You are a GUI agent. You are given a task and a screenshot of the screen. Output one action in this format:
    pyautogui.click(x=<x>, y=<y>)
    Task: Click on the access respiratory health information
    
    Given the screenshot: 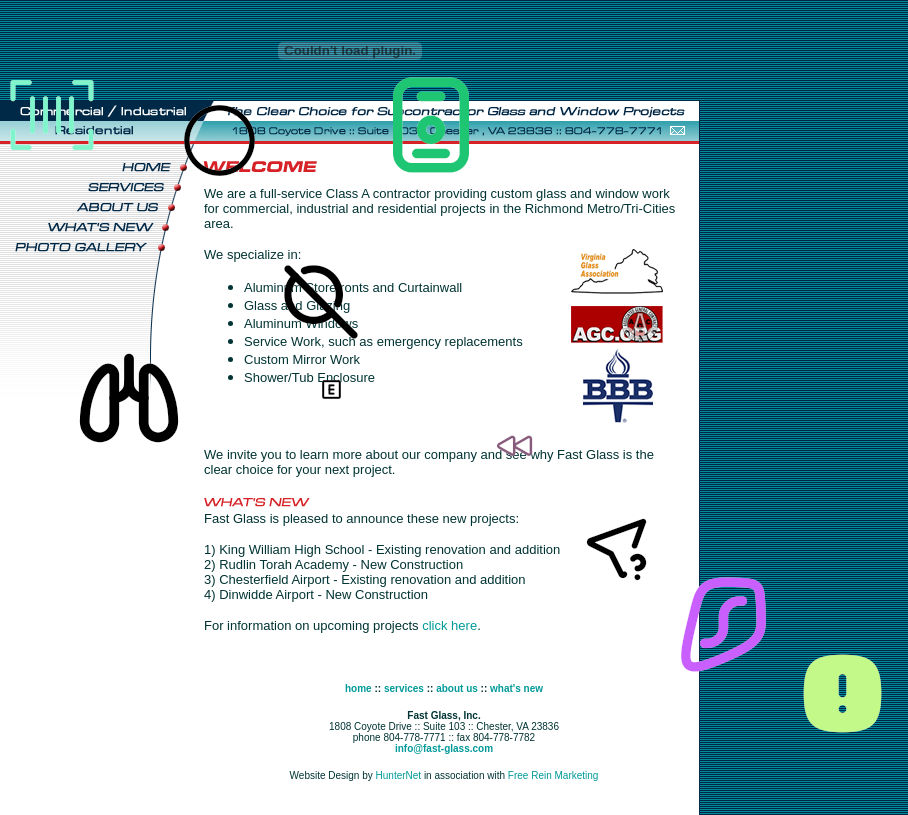 What is the action you would take?
    pyautogui.click(x=129, y=398)
    